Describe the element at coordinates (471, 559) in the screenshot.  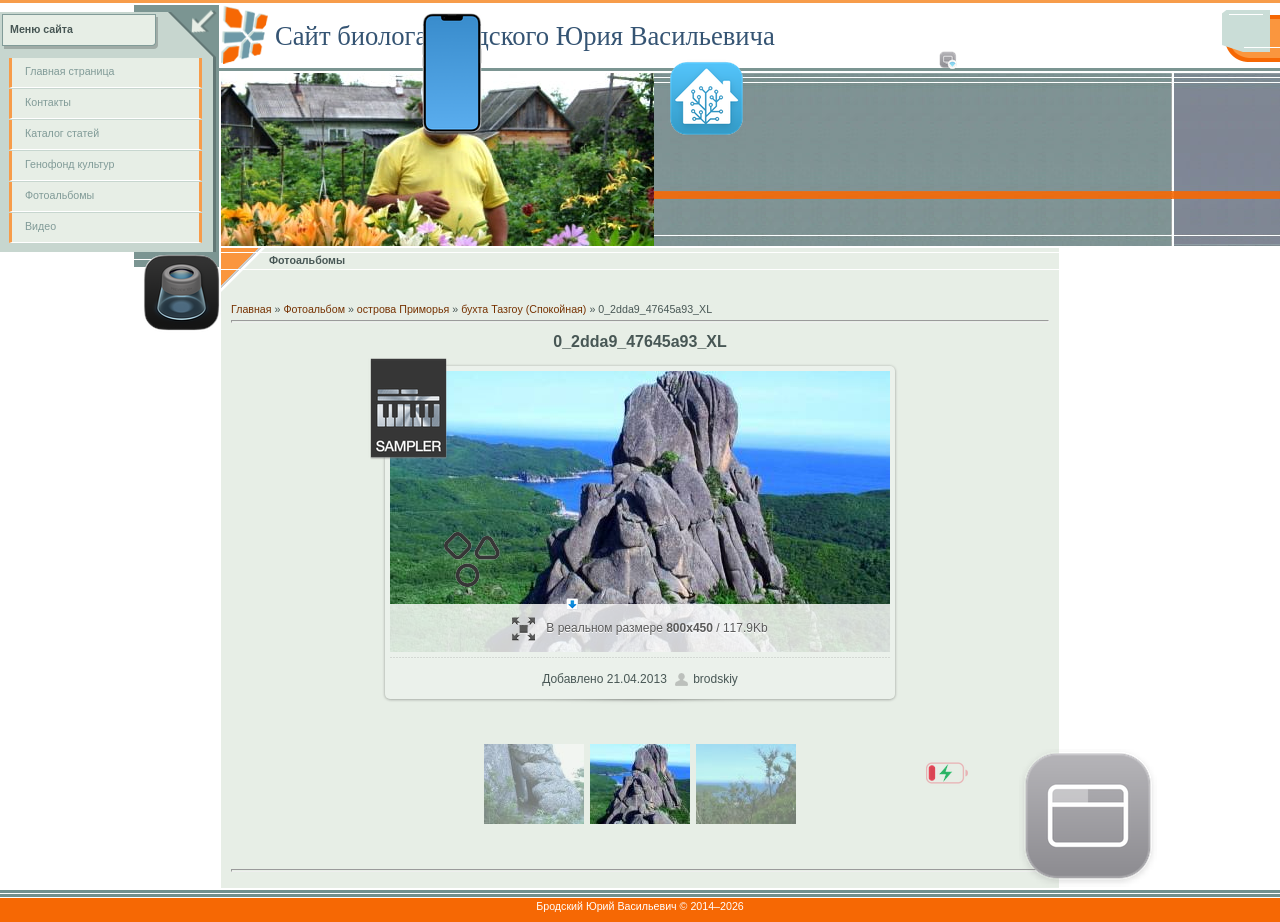
I see `access symbols and special characters` at that location.